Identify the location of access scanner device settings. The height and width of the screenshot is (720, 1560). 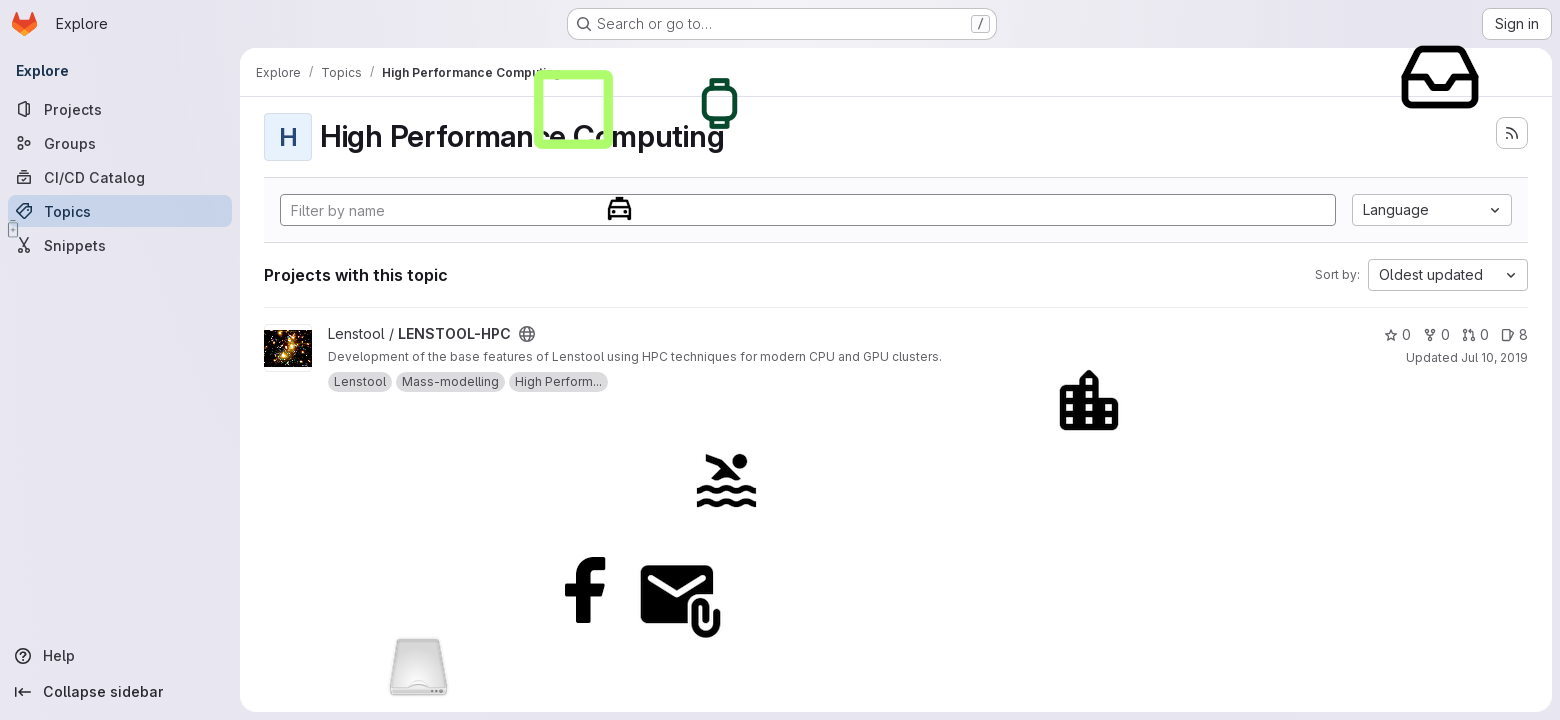
(418, 667).